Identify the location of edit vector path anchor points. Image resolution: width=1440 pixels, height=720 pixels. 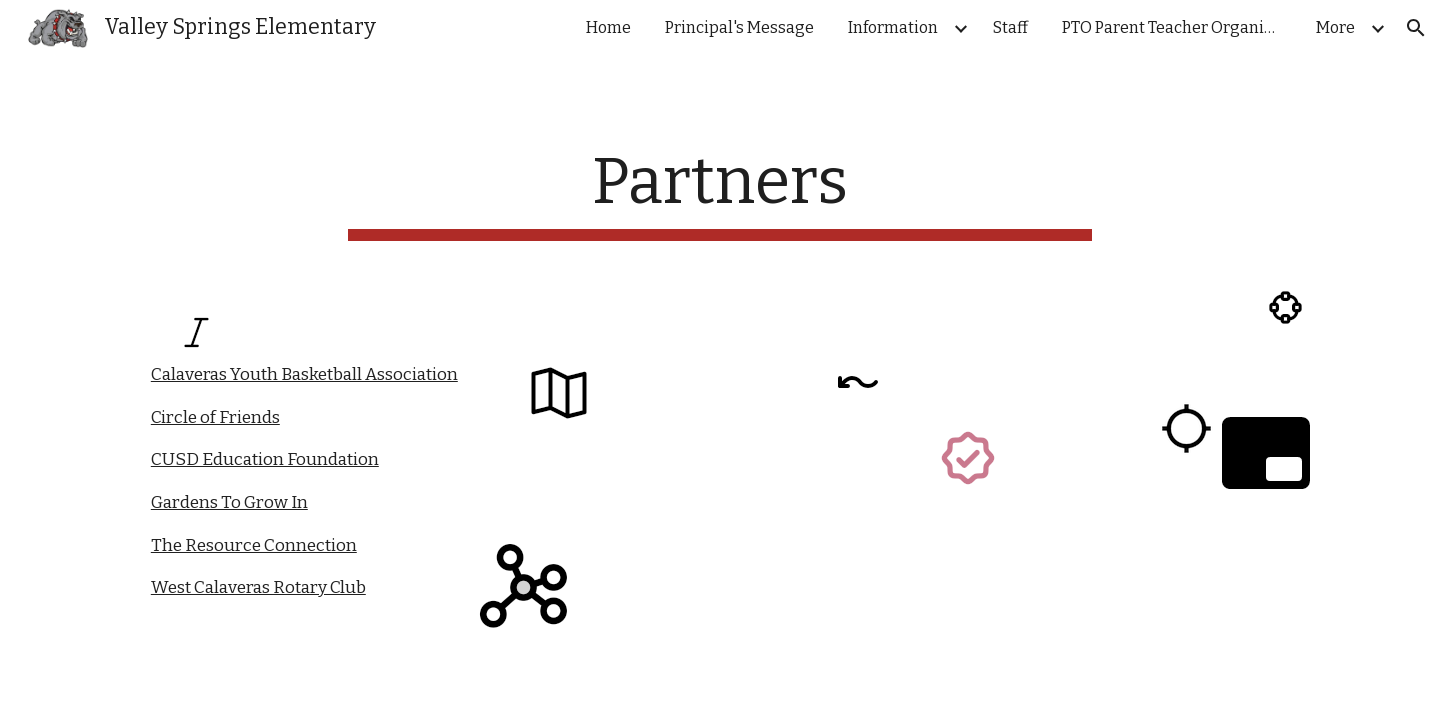
(1285, 307).